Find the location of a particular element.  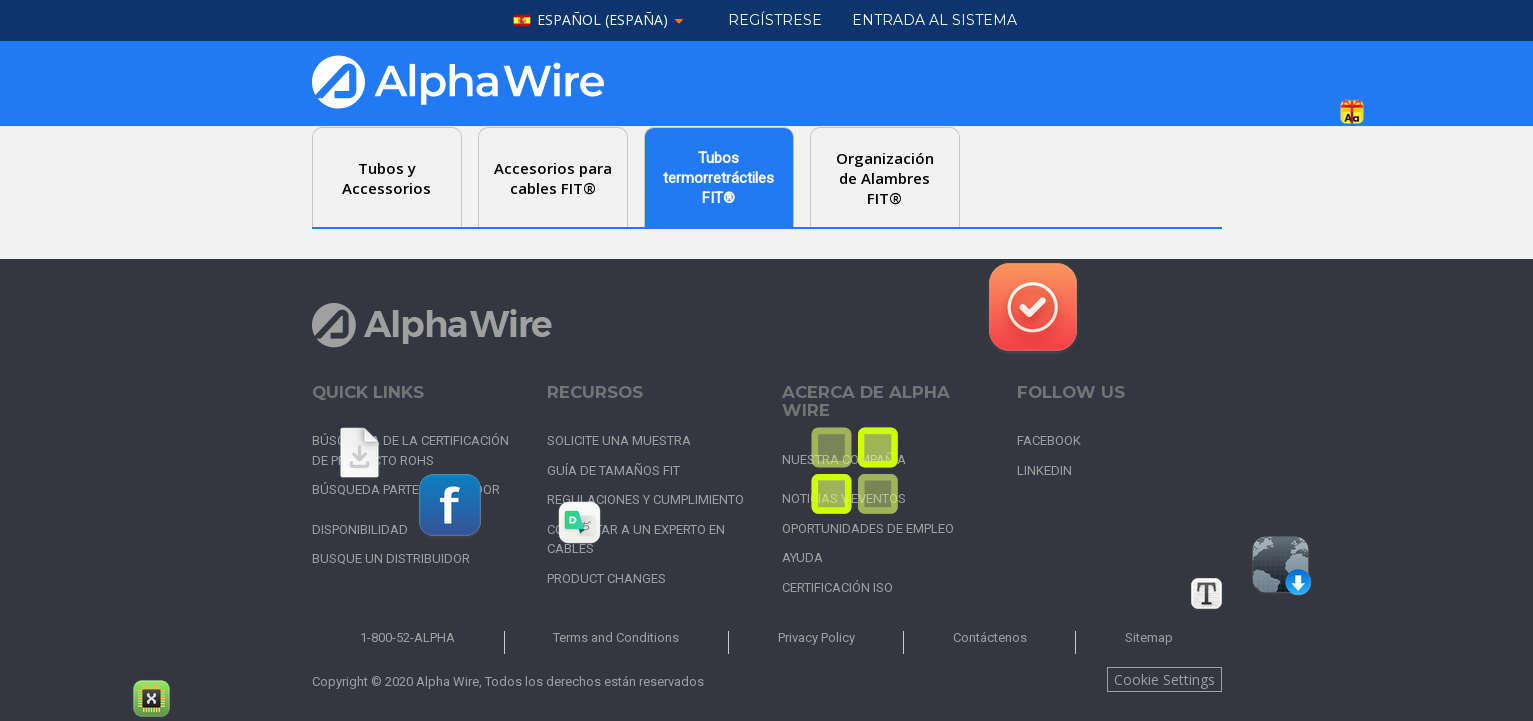

launch lights off puzzle game is located at coordinates (858, 474).